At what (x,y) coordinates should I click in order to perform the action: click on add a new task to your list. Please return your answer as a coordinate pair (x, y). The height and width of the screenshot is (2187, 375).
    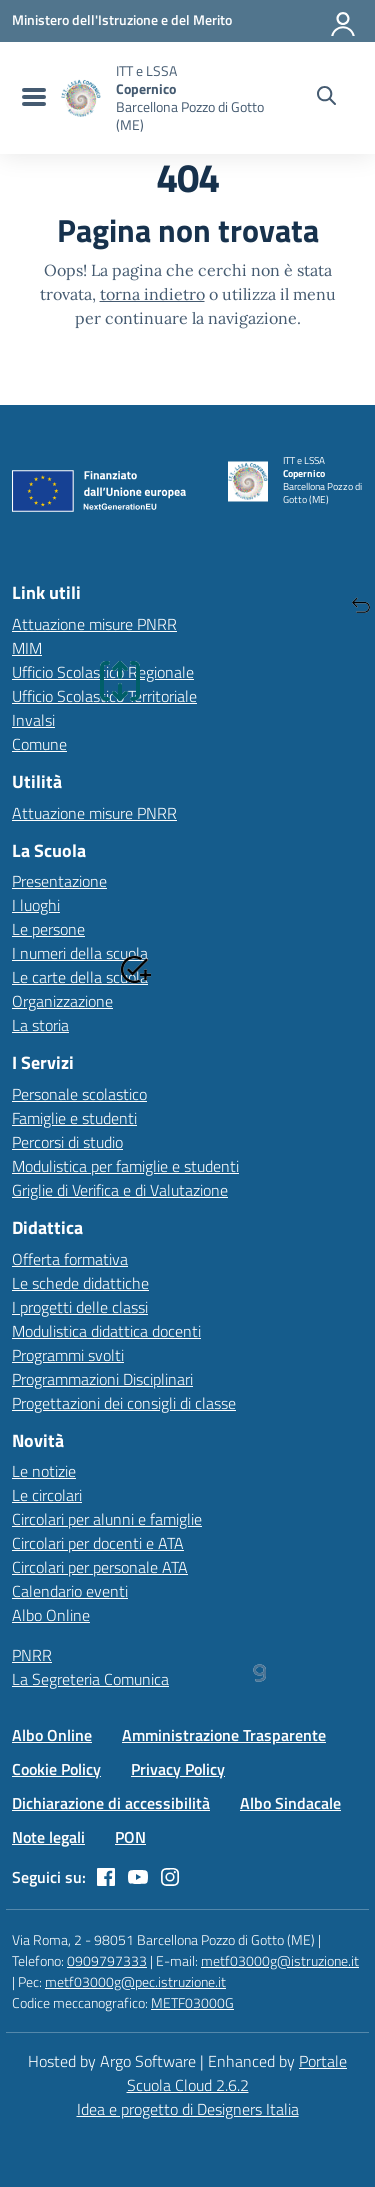
    Looking at the image, I should click on (134, 969).